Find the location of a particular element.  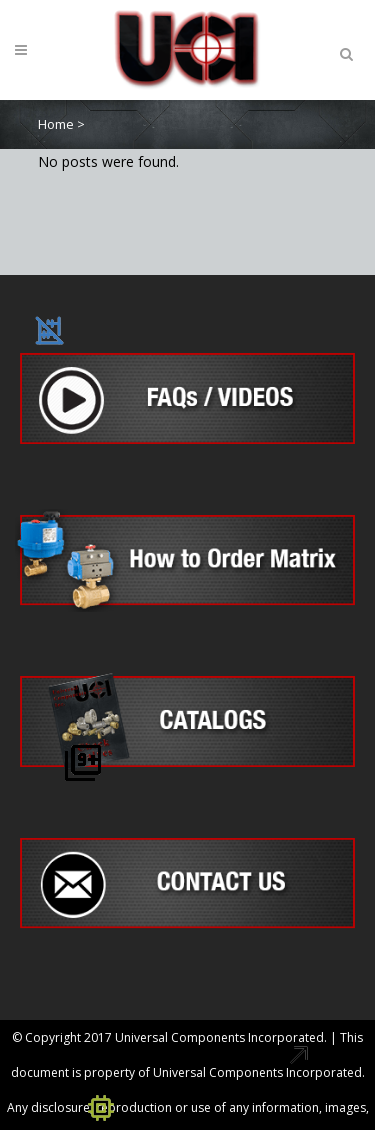

disable calculation or counting feature is located at coordinates (49, 330).